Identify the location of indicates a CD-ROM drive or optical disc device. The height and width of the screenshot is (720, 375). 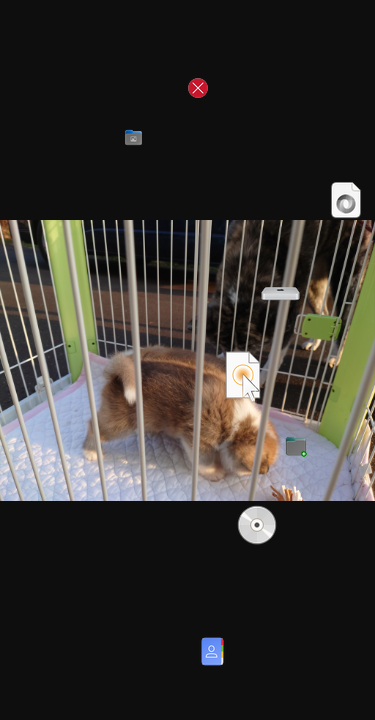
(257, 525).